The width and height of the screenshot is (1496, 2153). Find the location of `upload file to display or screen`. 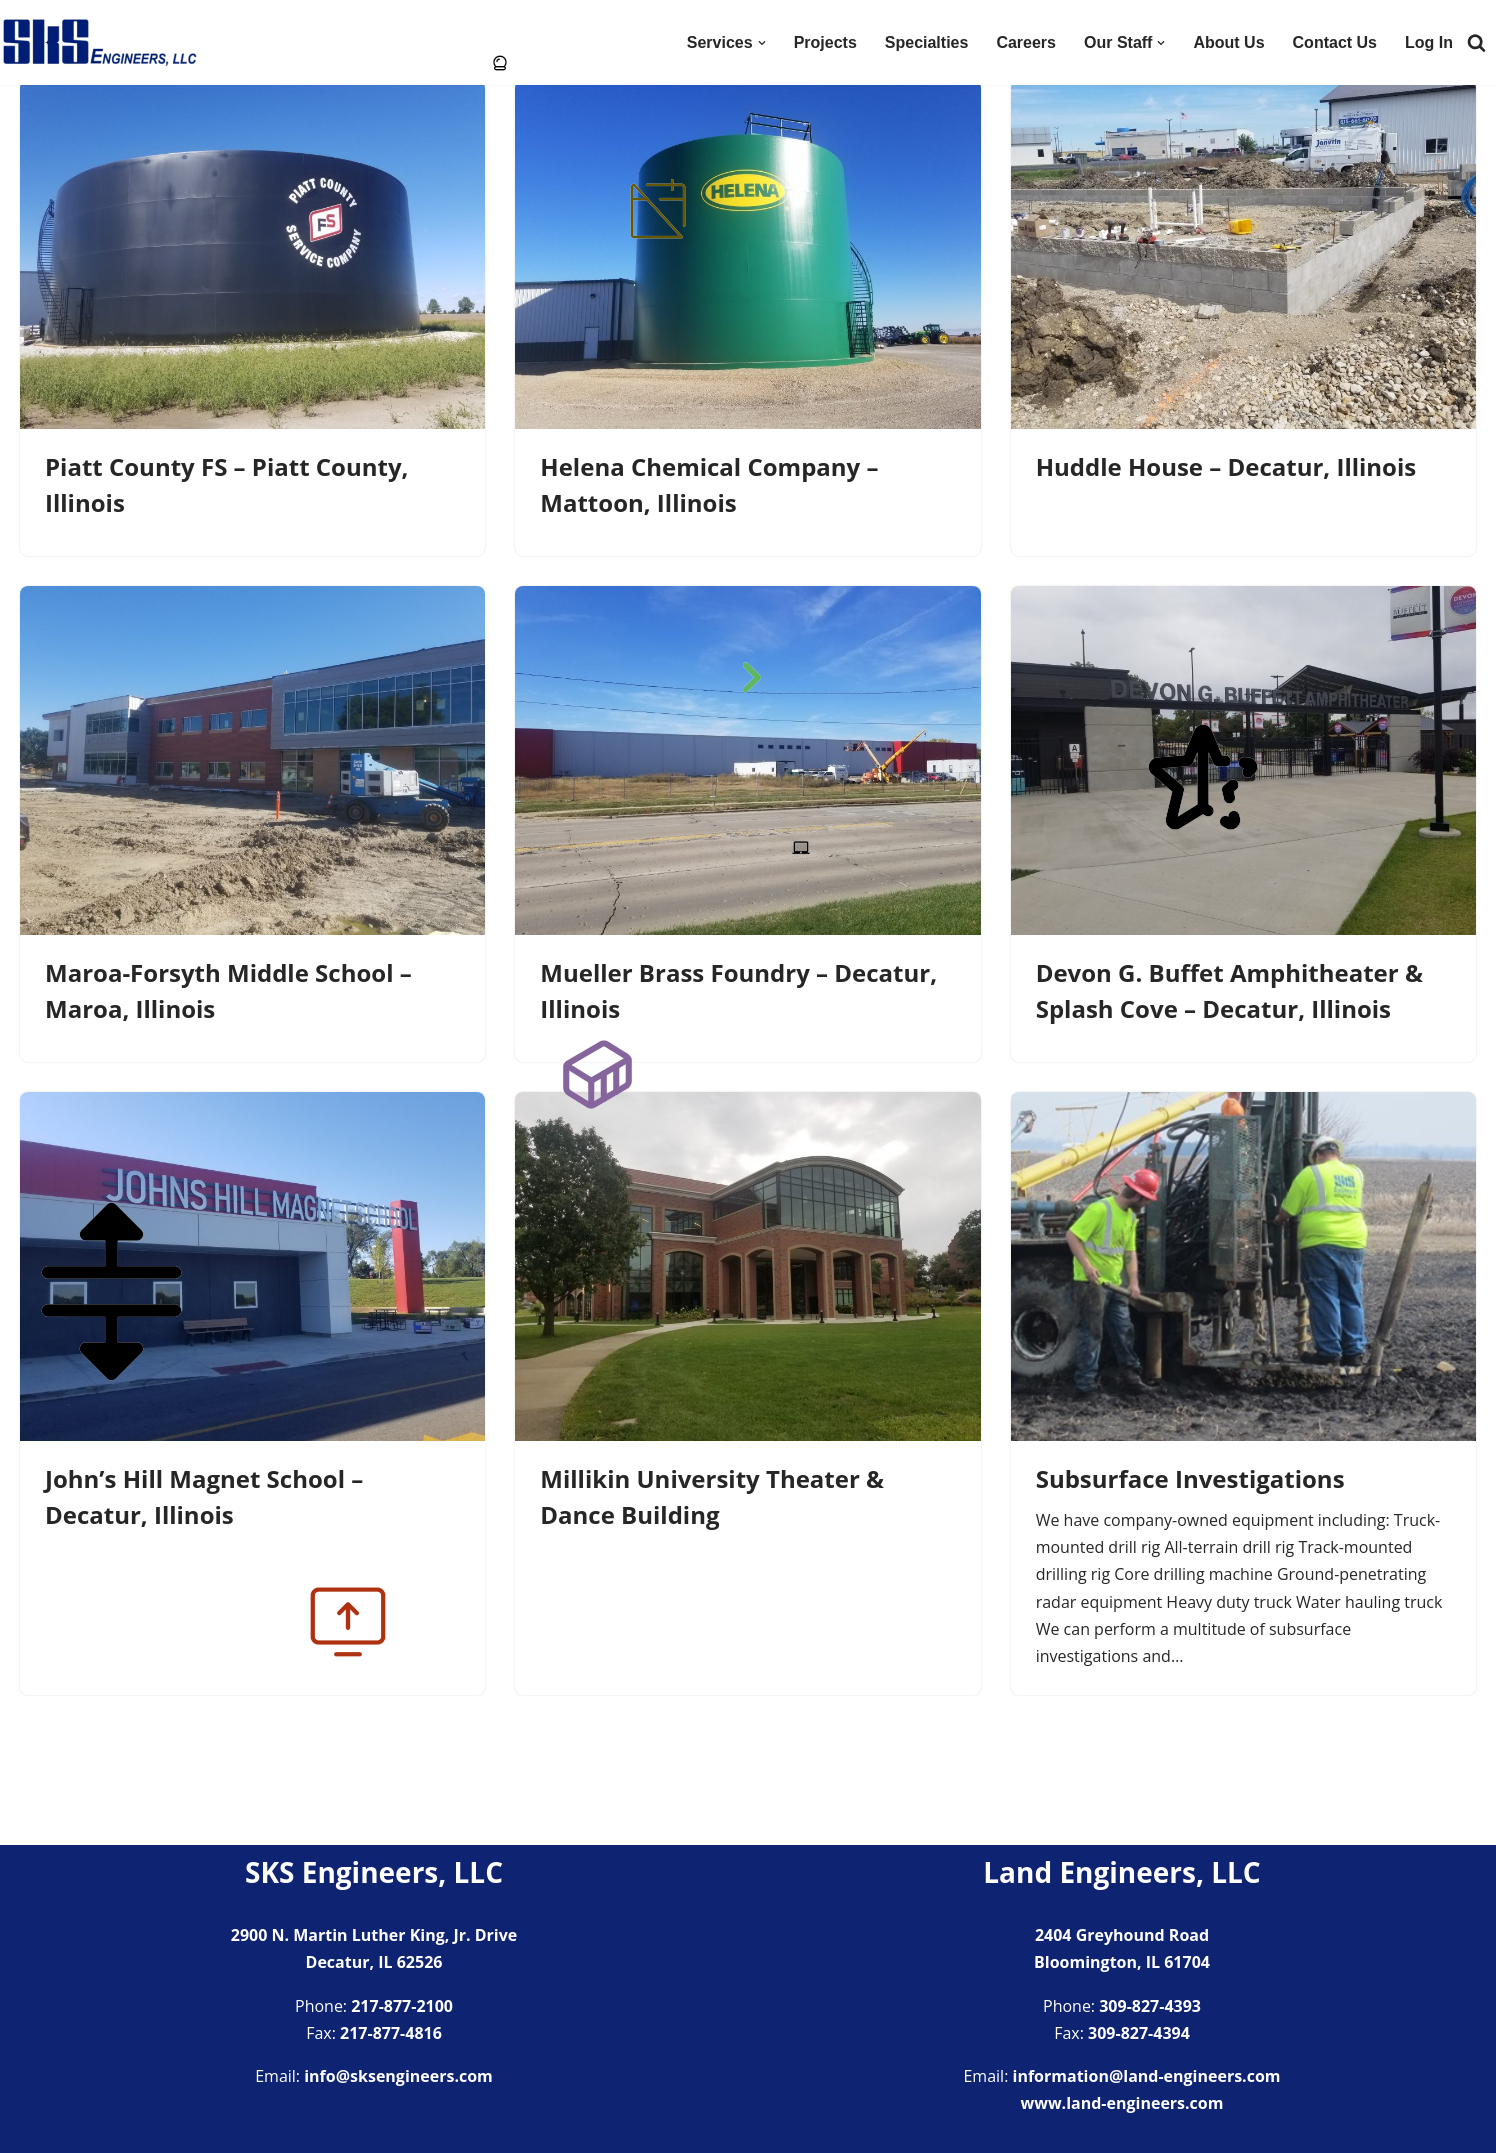

upload file to display or screen is located at coordinates (348, 1619).